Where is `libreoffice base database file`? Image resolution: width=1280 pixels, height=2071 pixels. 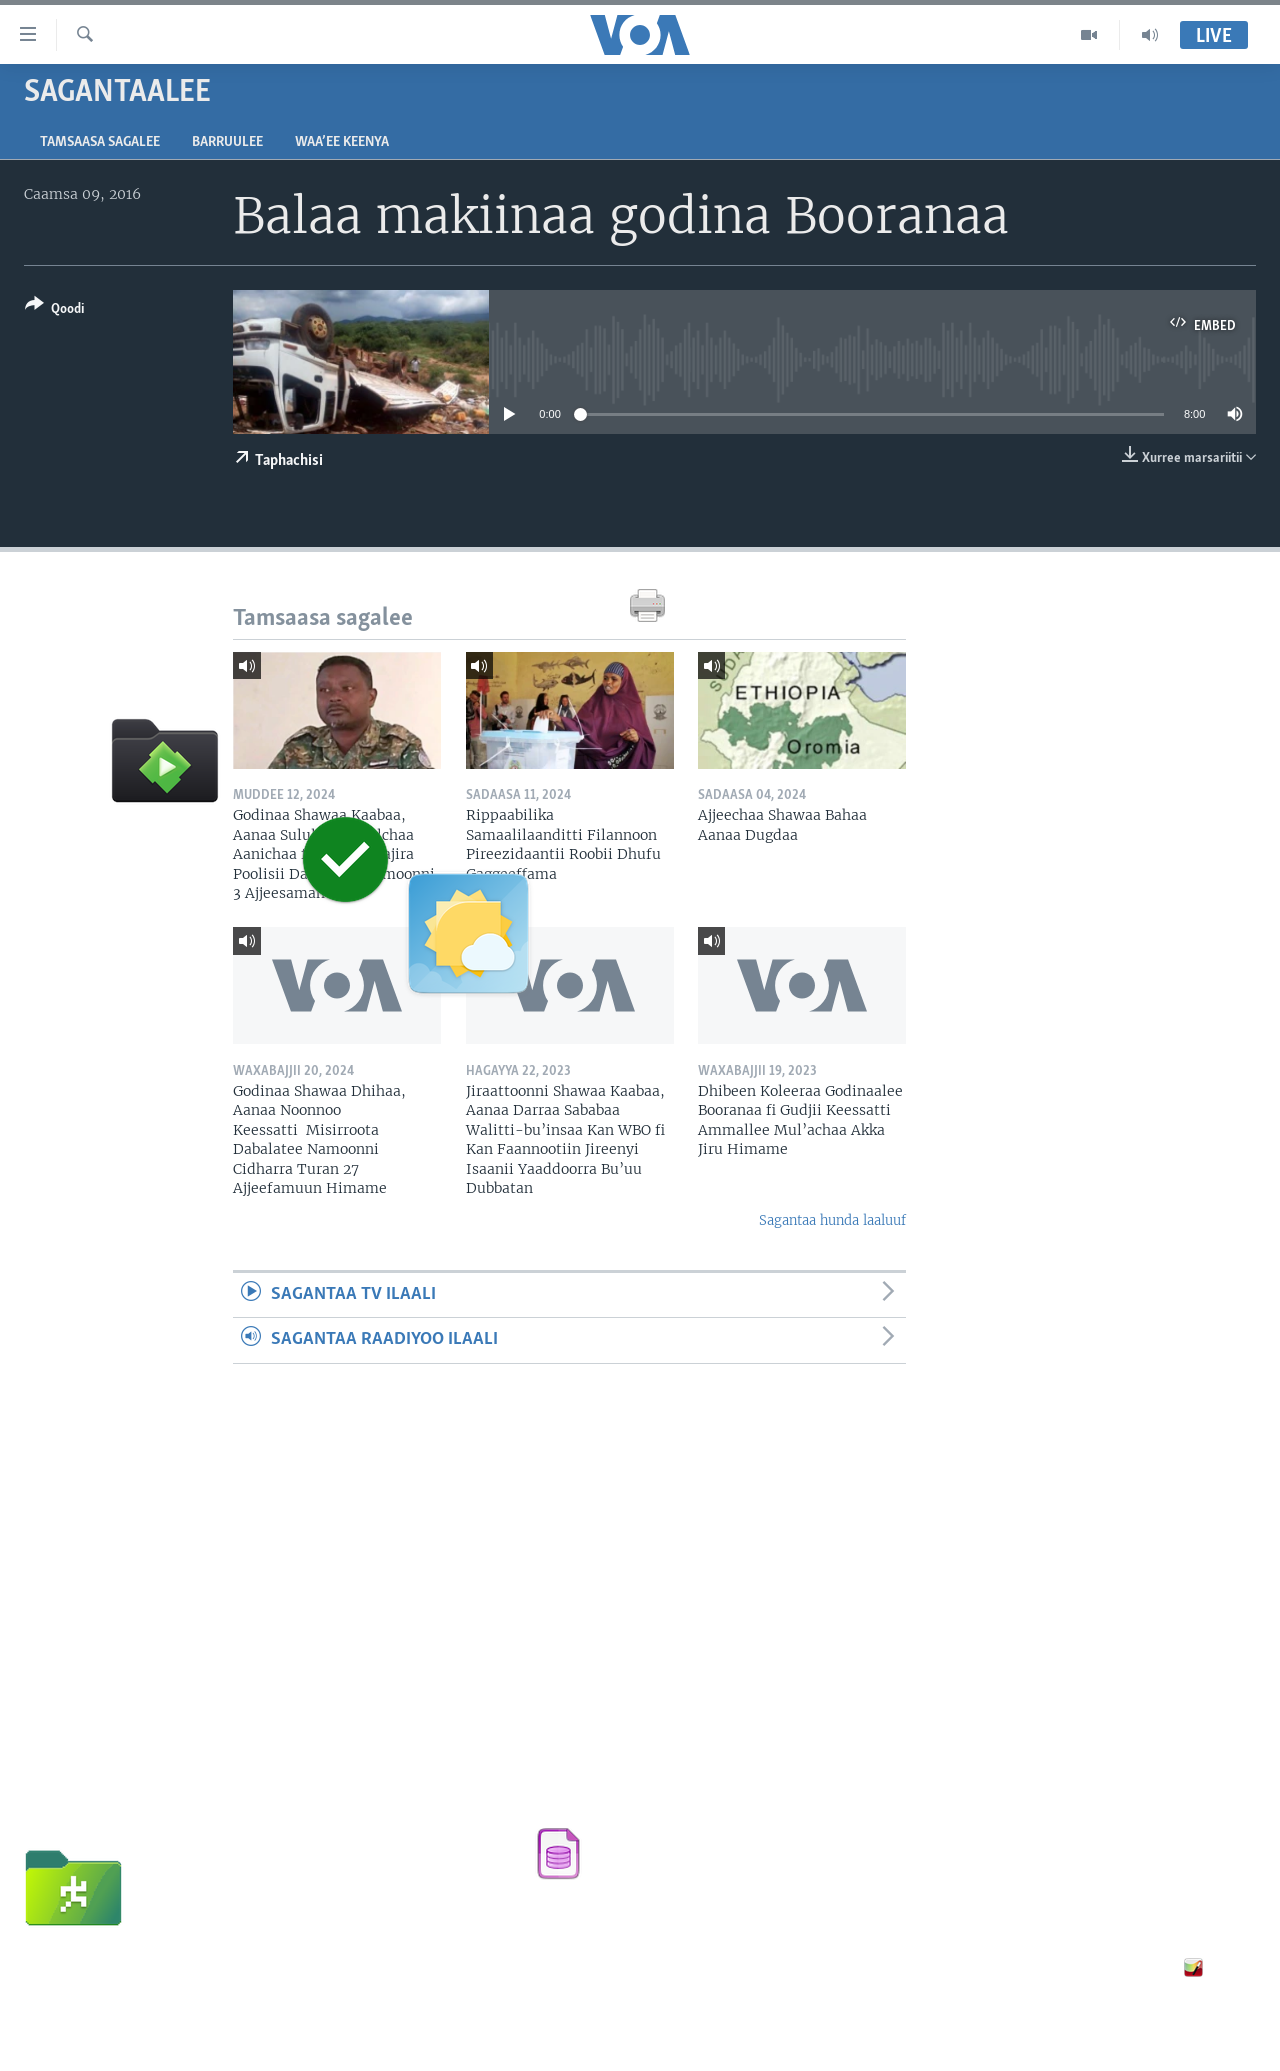 libreoffice base database file is located at coordinates (558, 1853).